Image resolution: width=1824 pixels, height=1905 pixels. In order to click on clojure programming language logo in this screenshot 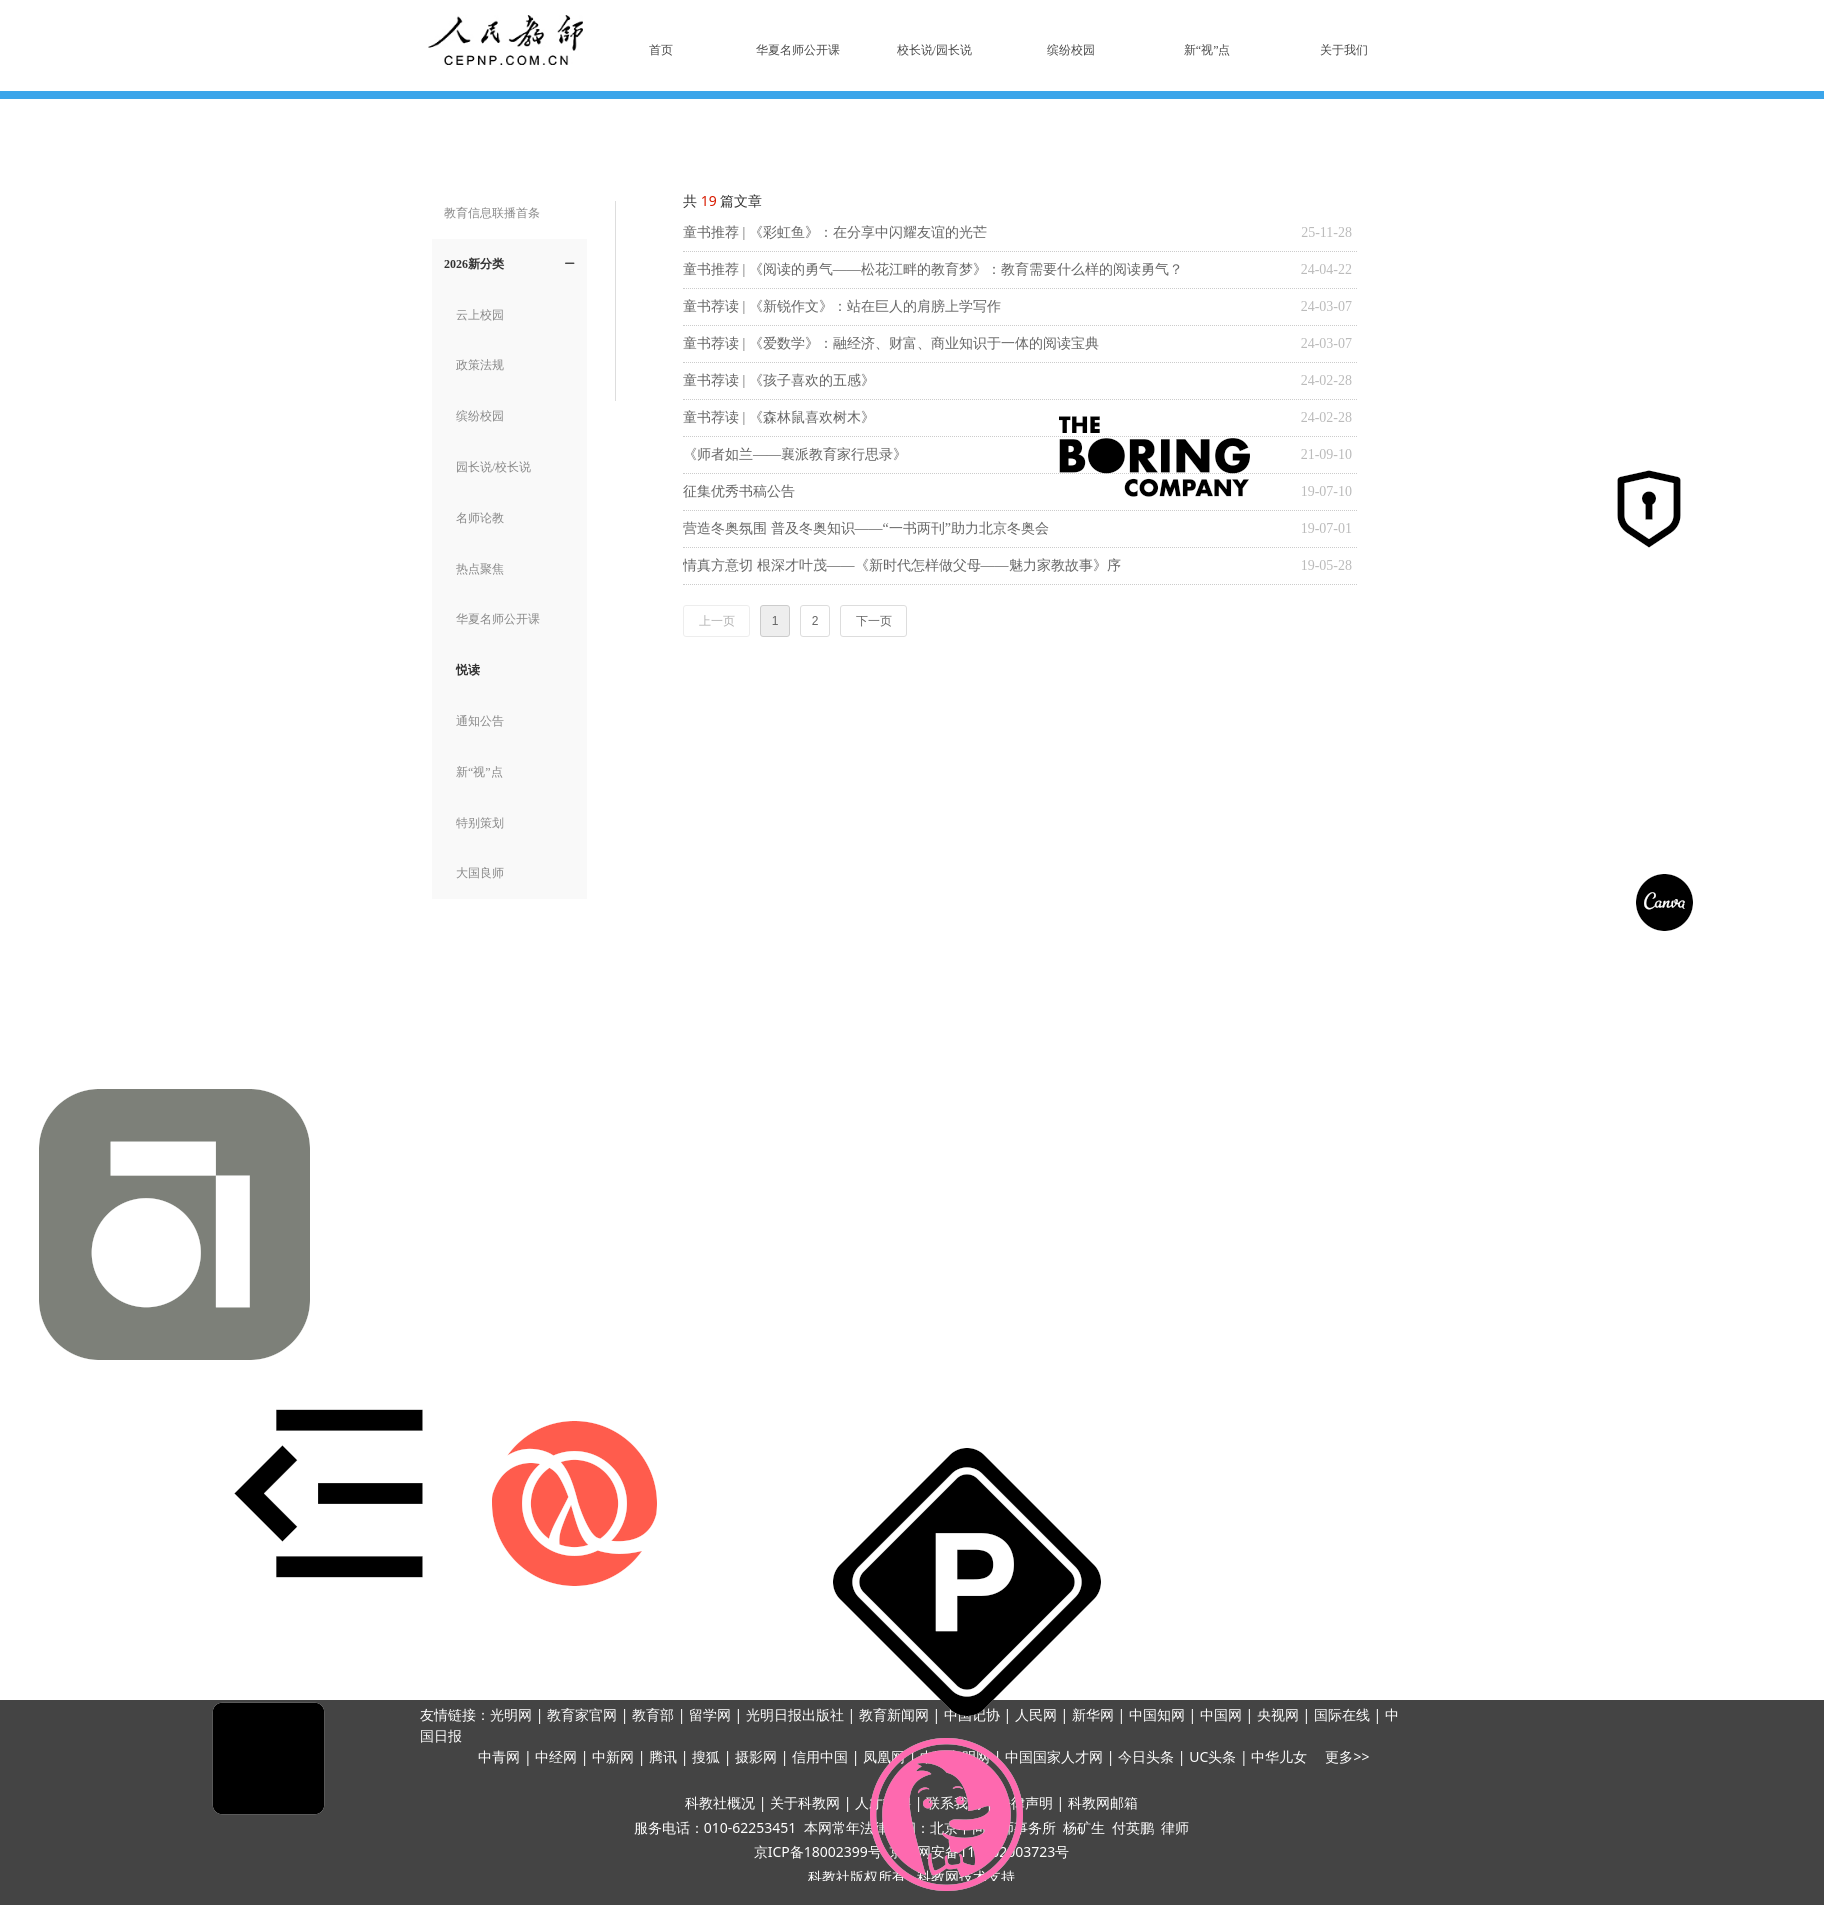, I will do `click(574, 1503)`.